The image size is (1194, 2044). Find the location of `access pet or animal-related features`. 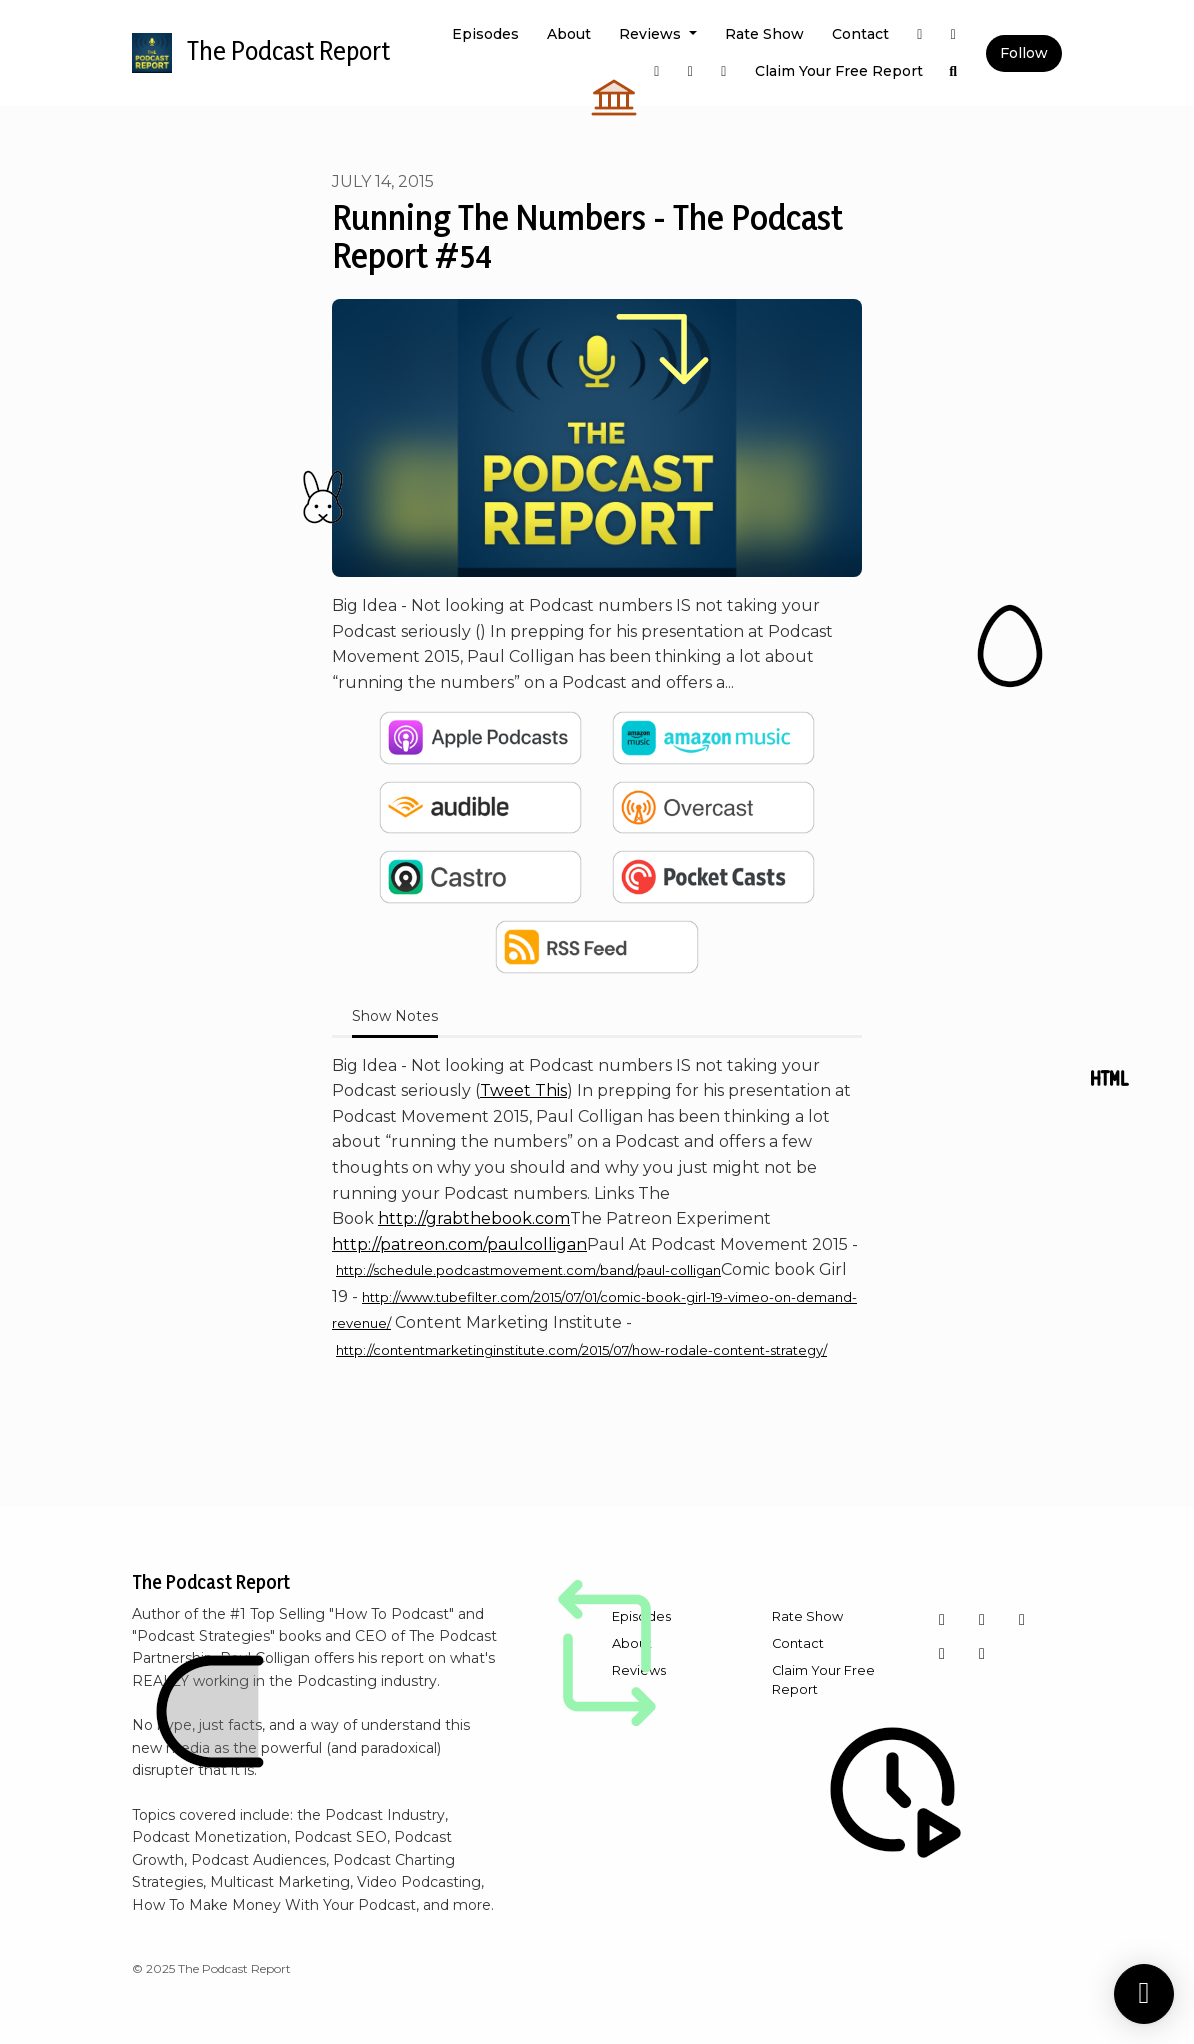

access pet or animal-related features is located at coordinates (323, 498).